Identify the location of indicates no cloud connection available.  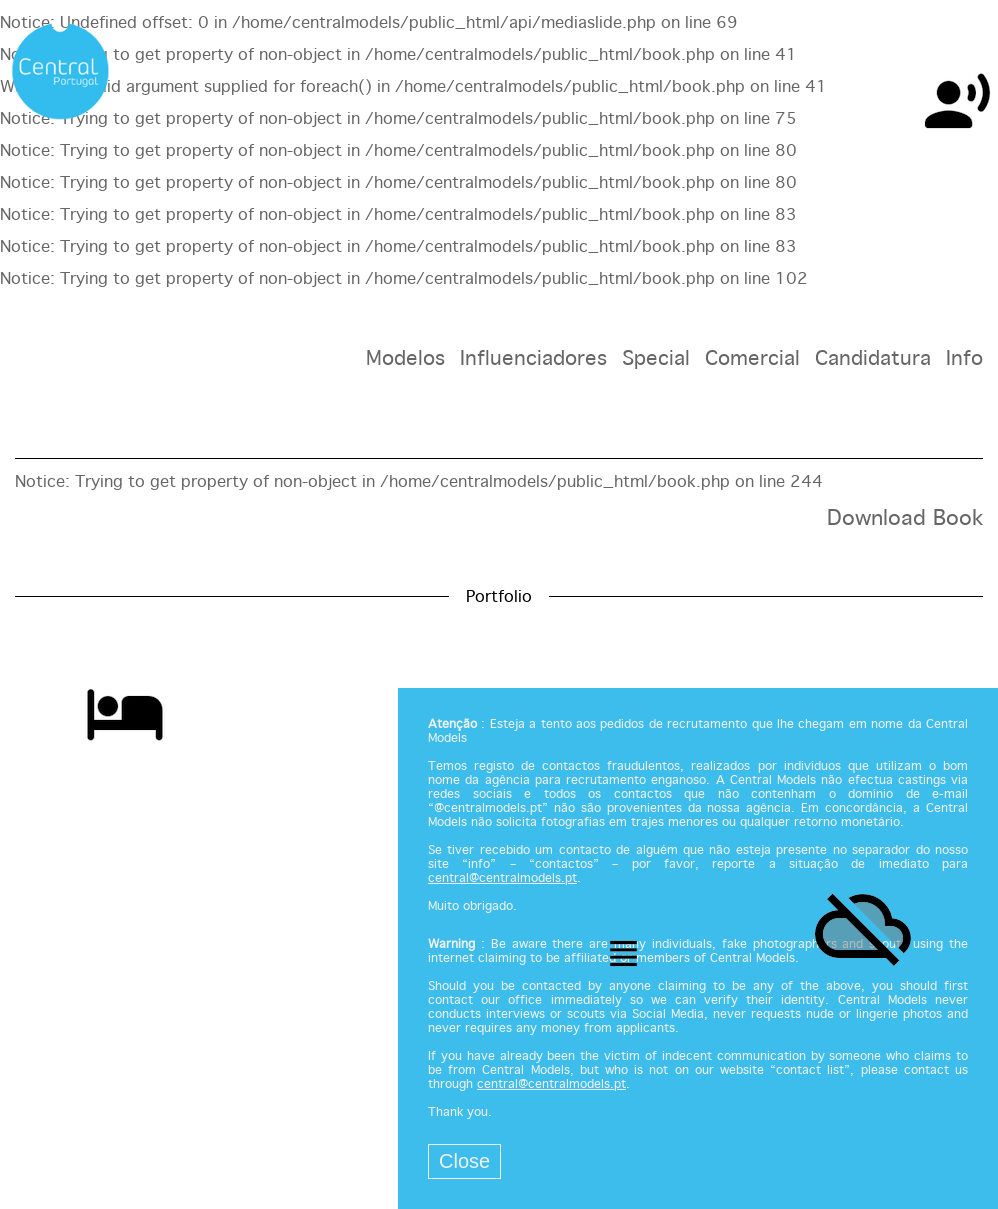
(863, 926).